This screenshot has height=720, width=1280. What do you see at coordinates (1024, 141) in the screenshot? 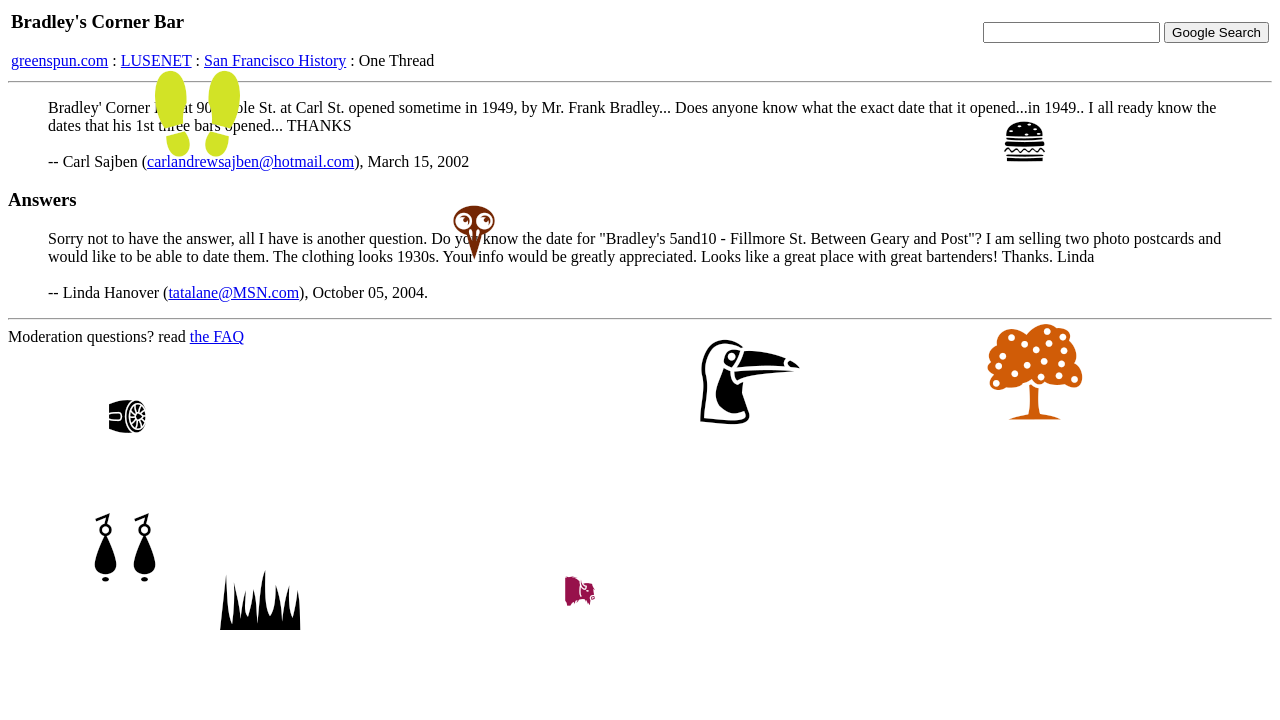
I see `food or restaurant category` at bounding box center [1024, 141].